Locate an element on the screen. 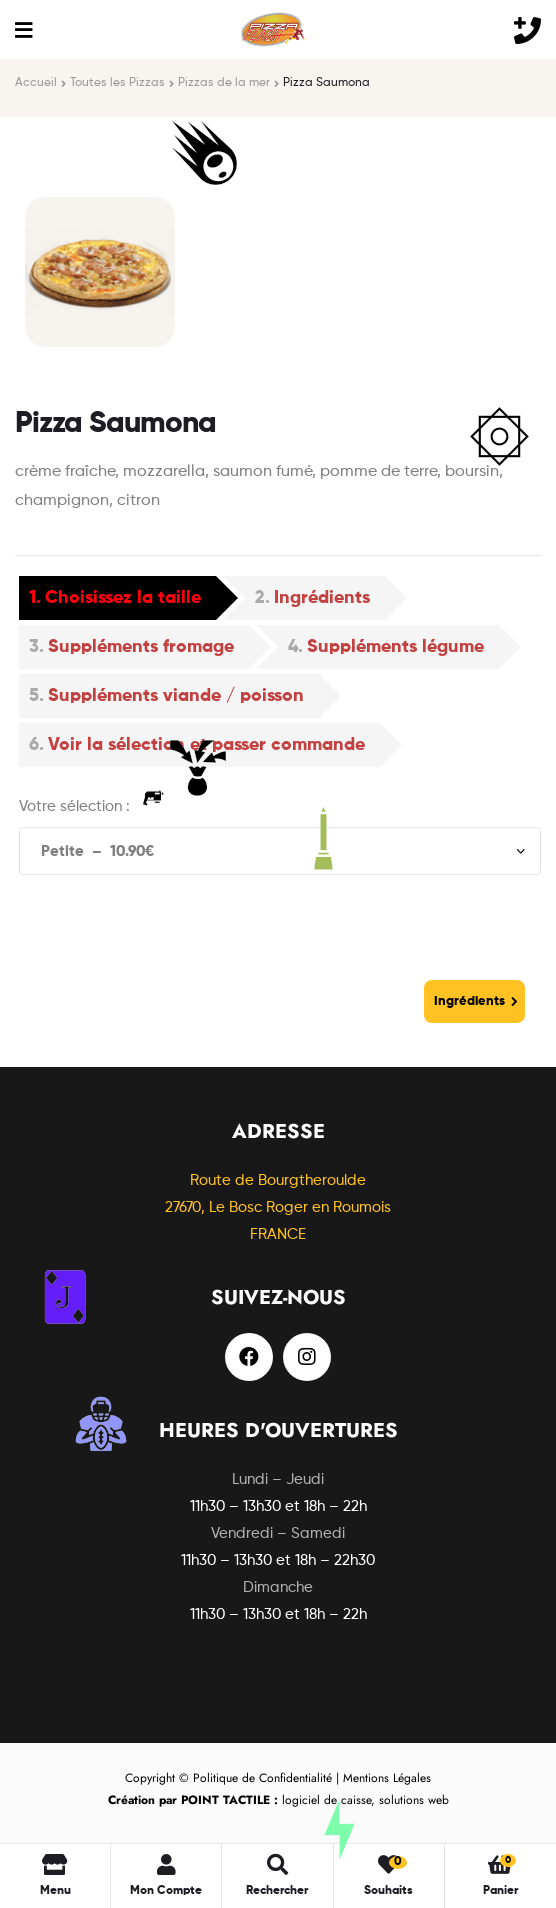 Image resolution: width=556 pixels, height=1908 pixels. indicates profit or financial gain is located at coordinates (198, 768).